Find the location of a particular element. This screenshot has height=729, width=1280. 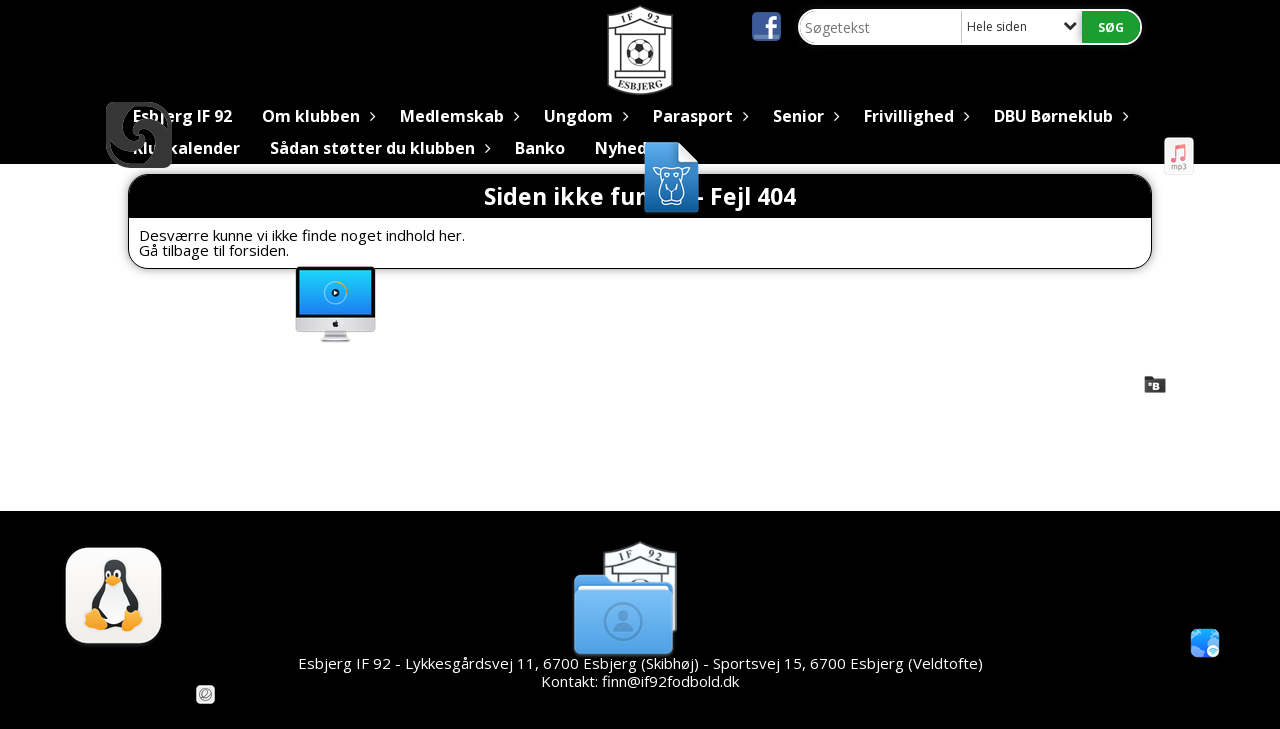

play video content on your television or monitor is located at coordinates (335, 304).